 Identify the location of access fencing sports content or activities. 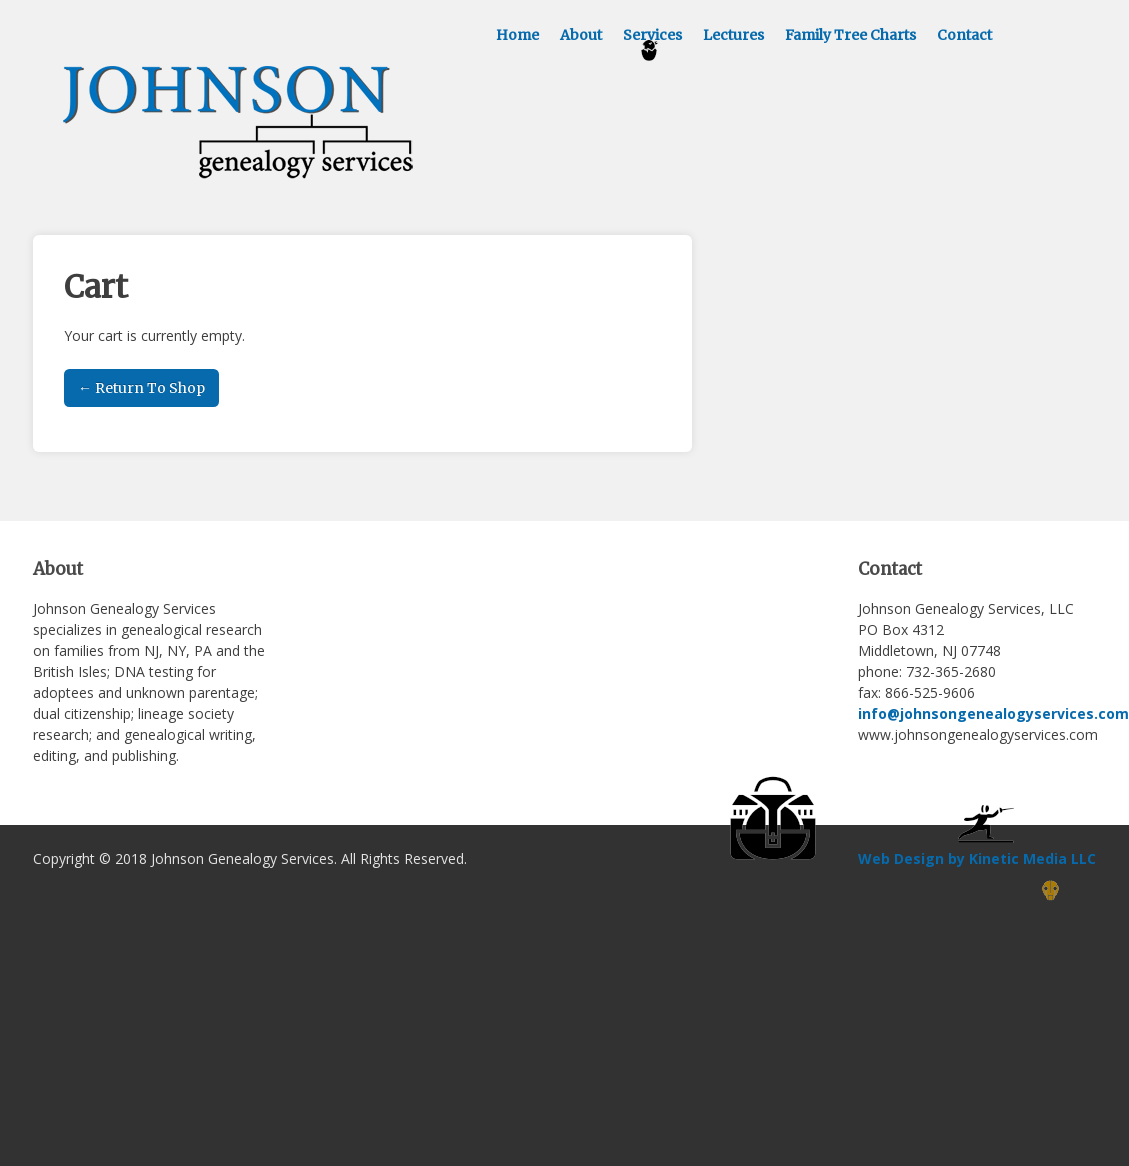
(986, 824).